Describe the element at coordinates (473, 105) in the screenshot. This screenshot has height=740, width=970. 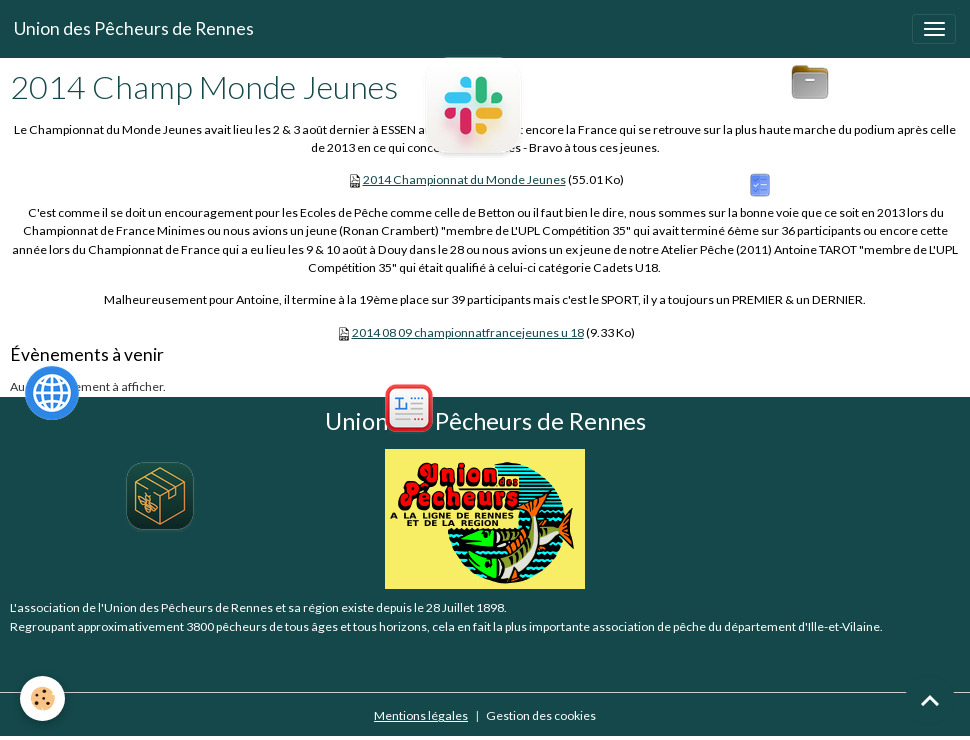
I see `open Slack messaging app` at that location.